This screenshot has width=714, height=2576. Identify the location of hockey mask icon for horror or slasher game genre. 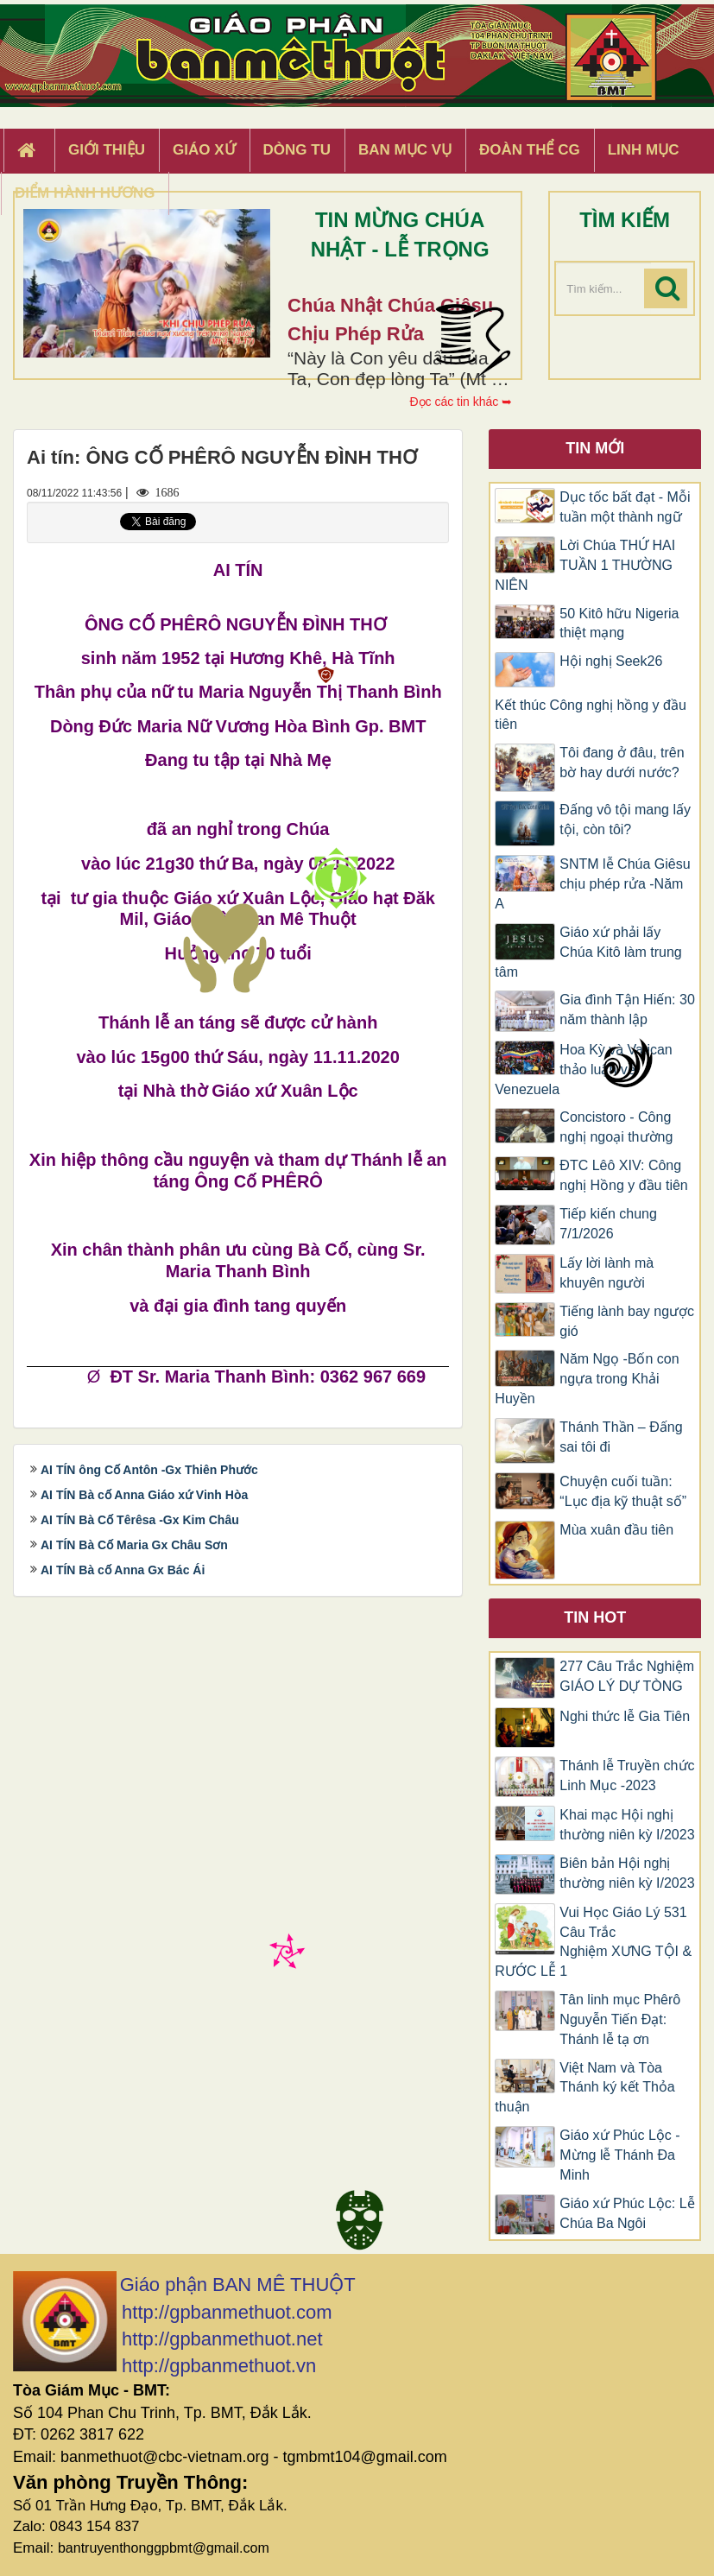
(359, 2219).